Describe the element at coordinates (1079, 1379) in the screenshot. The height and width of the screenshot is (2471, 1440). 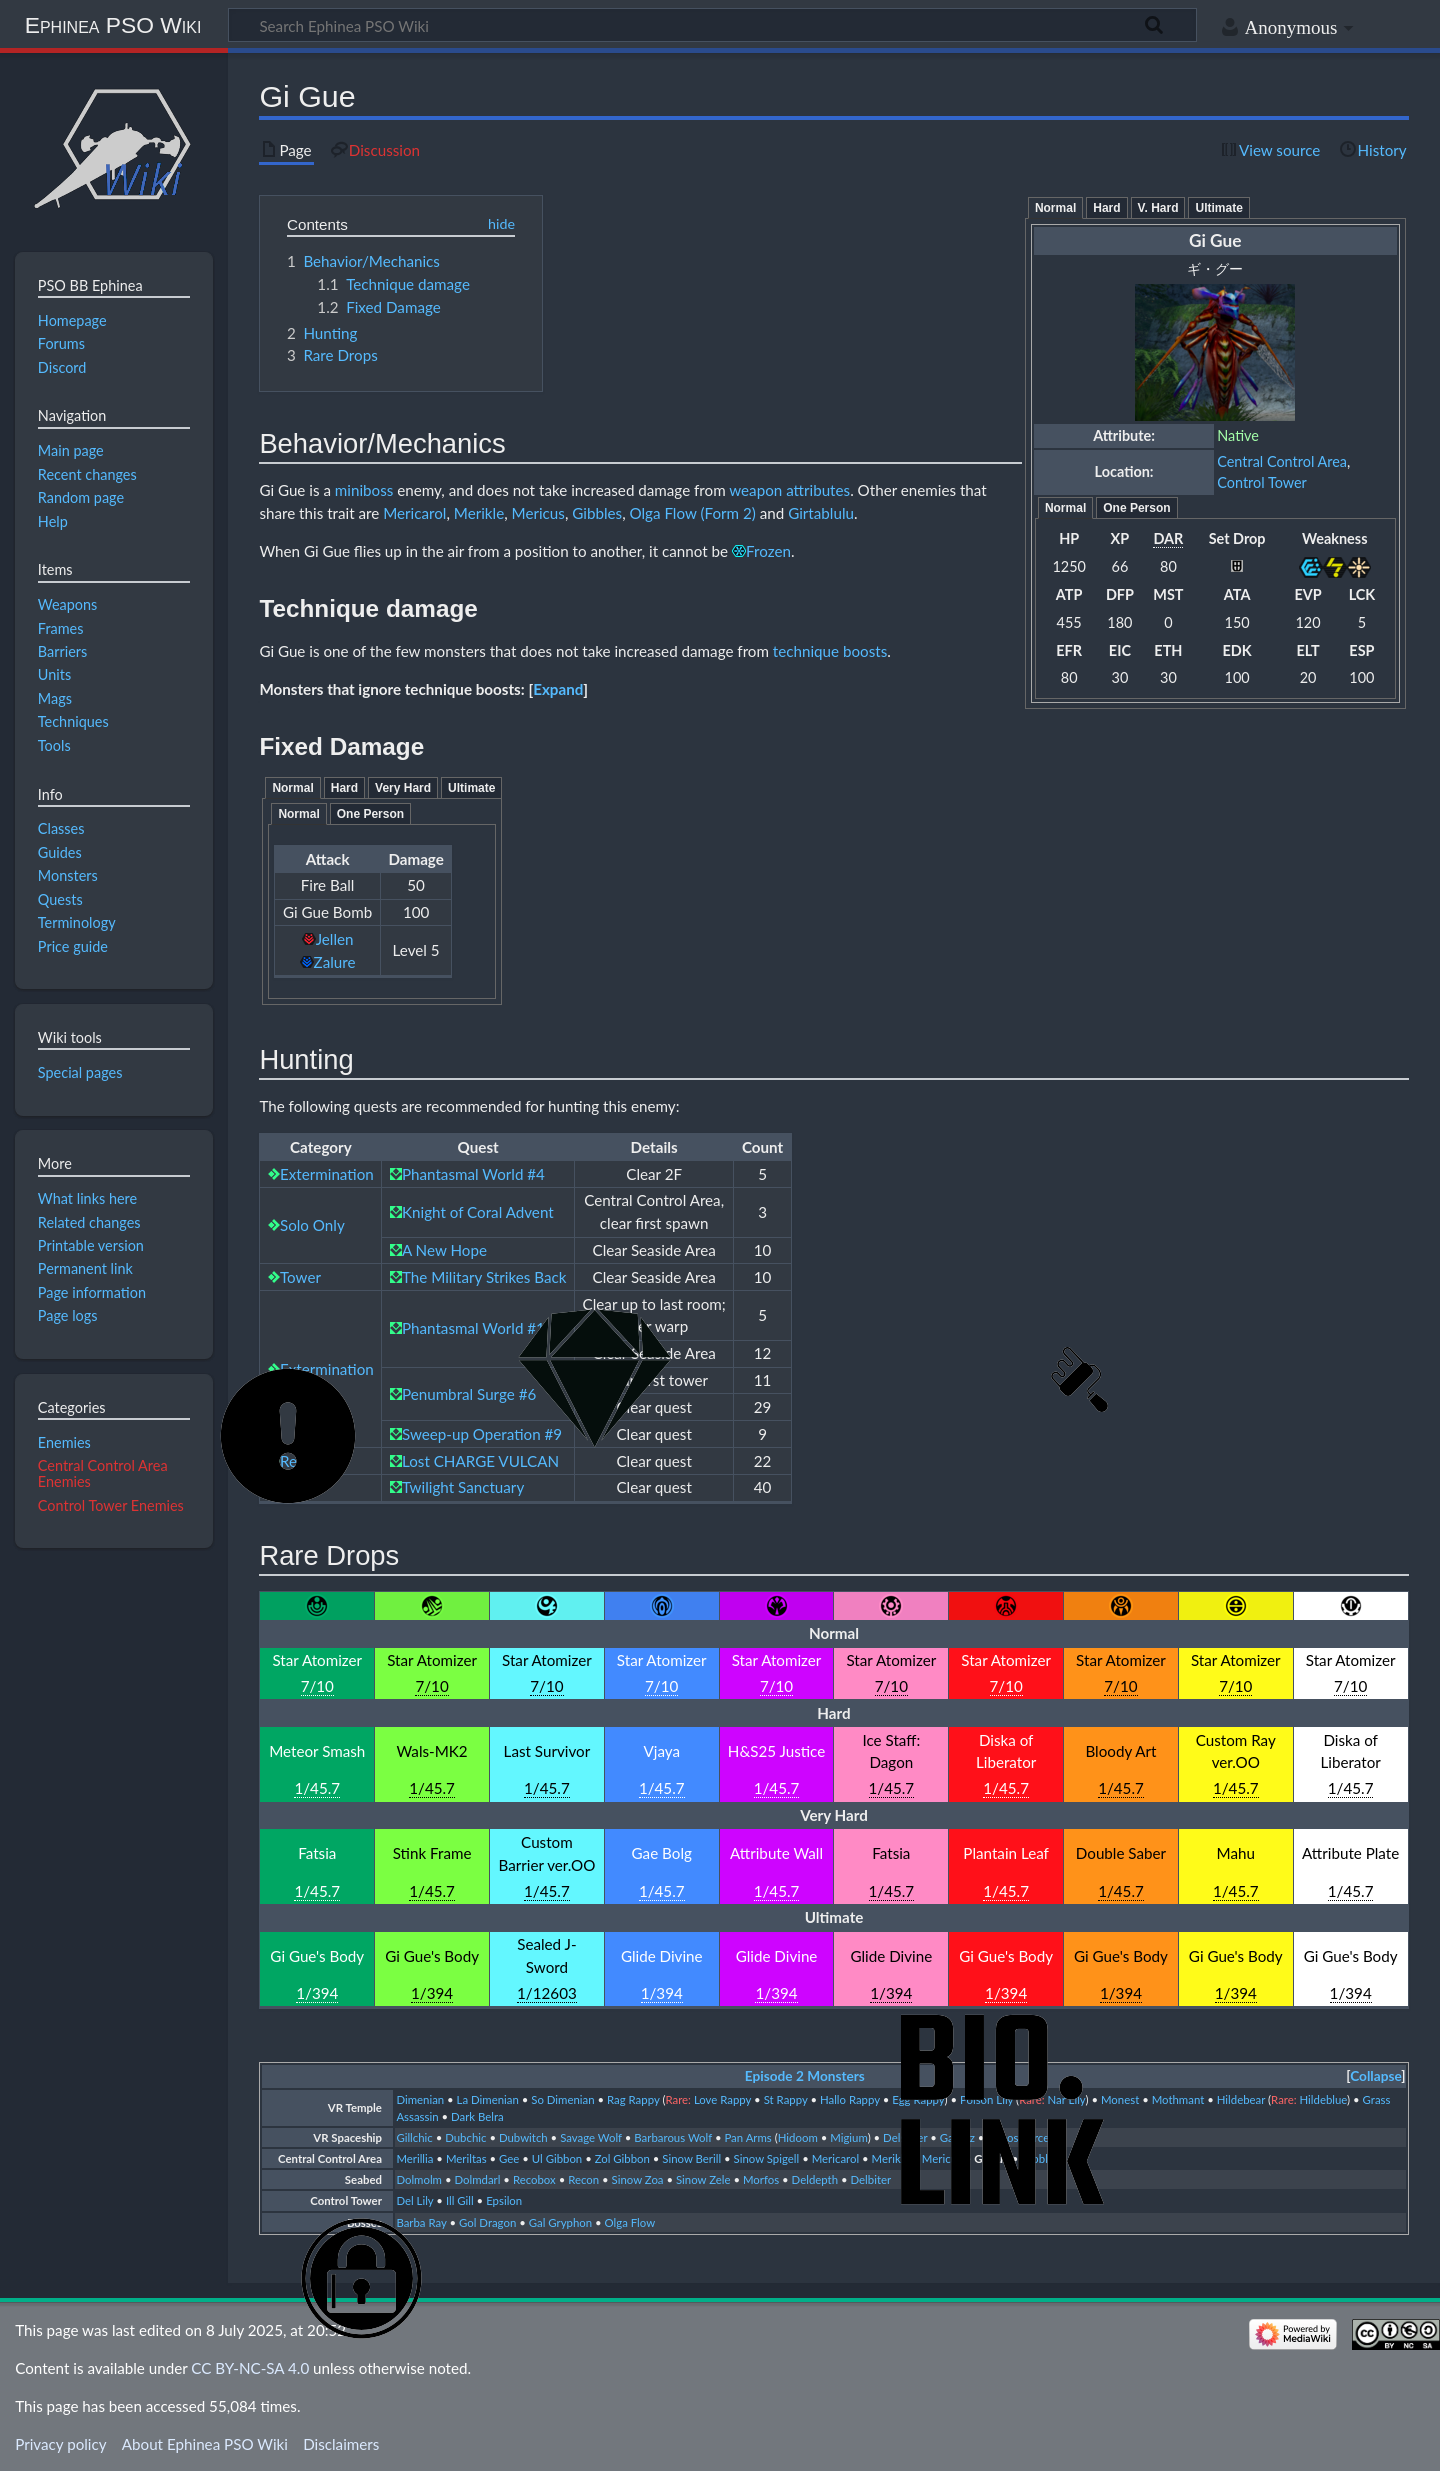
I see `renovate dependency automation service` at that location.